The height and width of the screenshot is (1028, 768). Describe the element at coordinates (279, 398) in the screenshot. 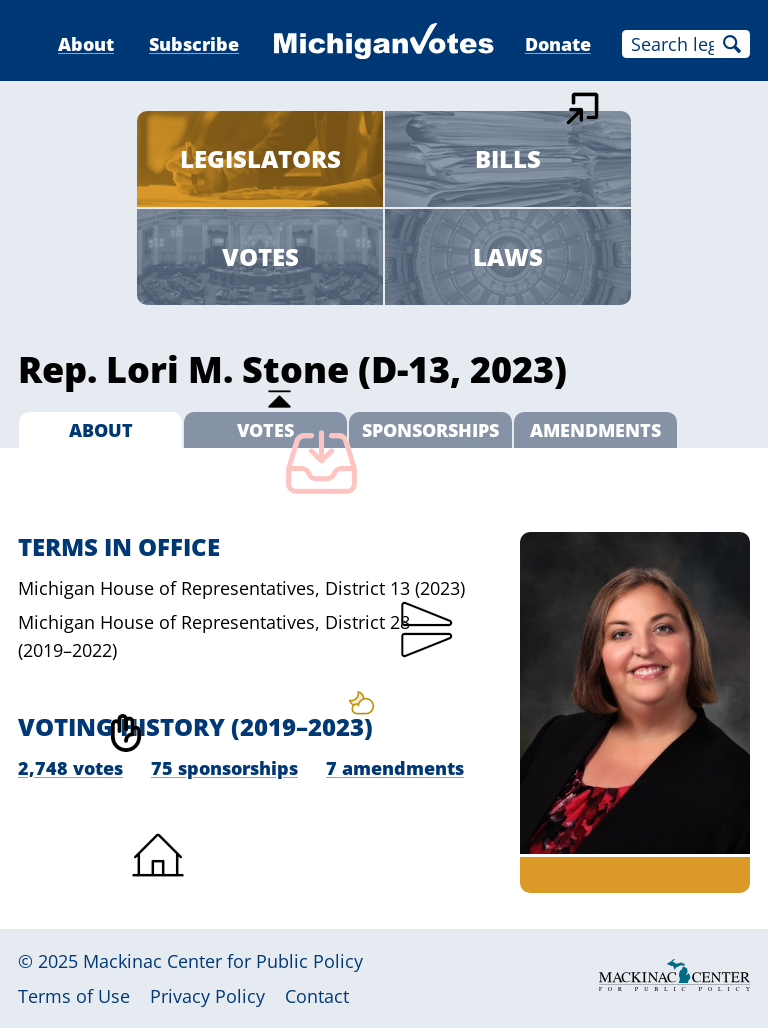

I see `collapse to top or minimize panel` at that location.